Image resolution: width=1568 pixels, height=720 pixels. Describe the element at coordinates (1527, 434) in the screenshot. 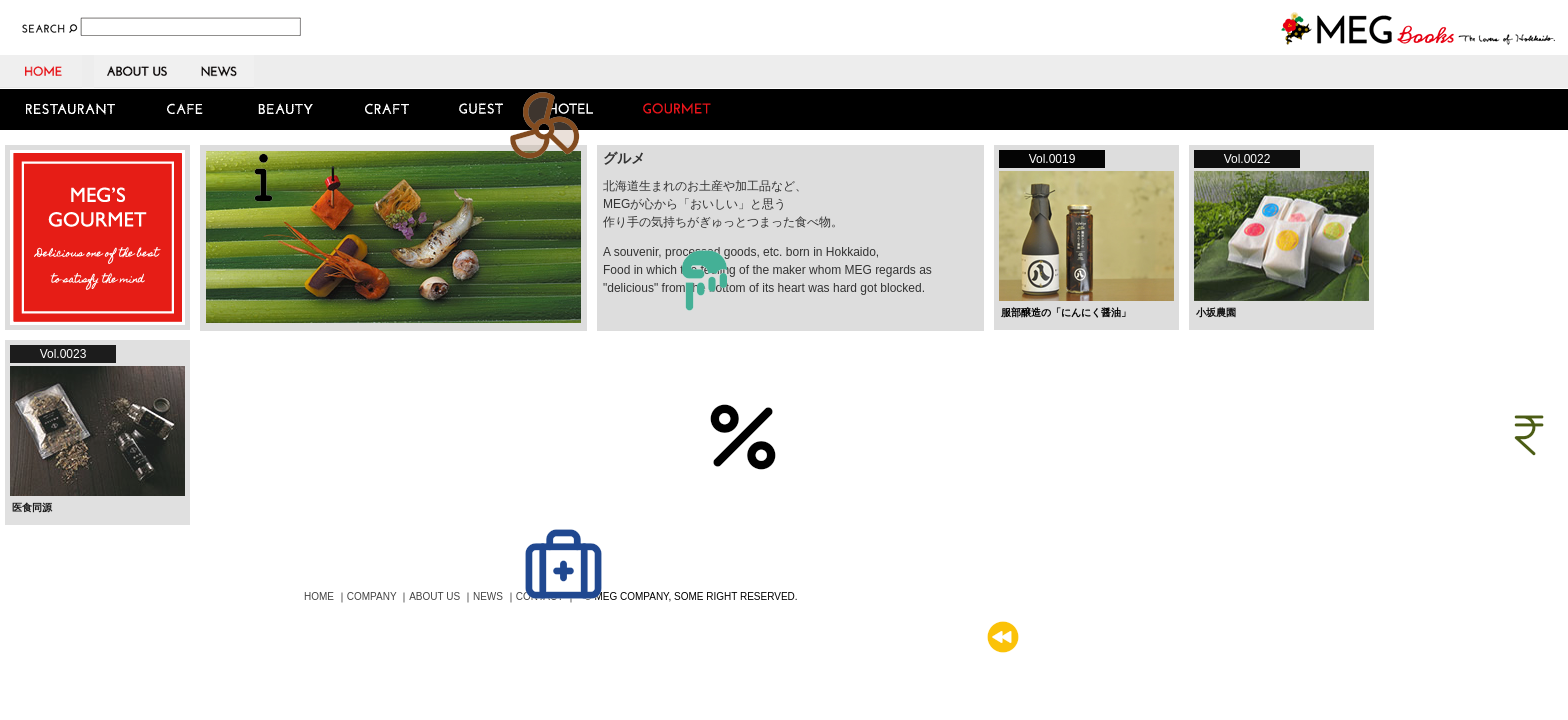

I see `view prices in Indian rupees` at that location.